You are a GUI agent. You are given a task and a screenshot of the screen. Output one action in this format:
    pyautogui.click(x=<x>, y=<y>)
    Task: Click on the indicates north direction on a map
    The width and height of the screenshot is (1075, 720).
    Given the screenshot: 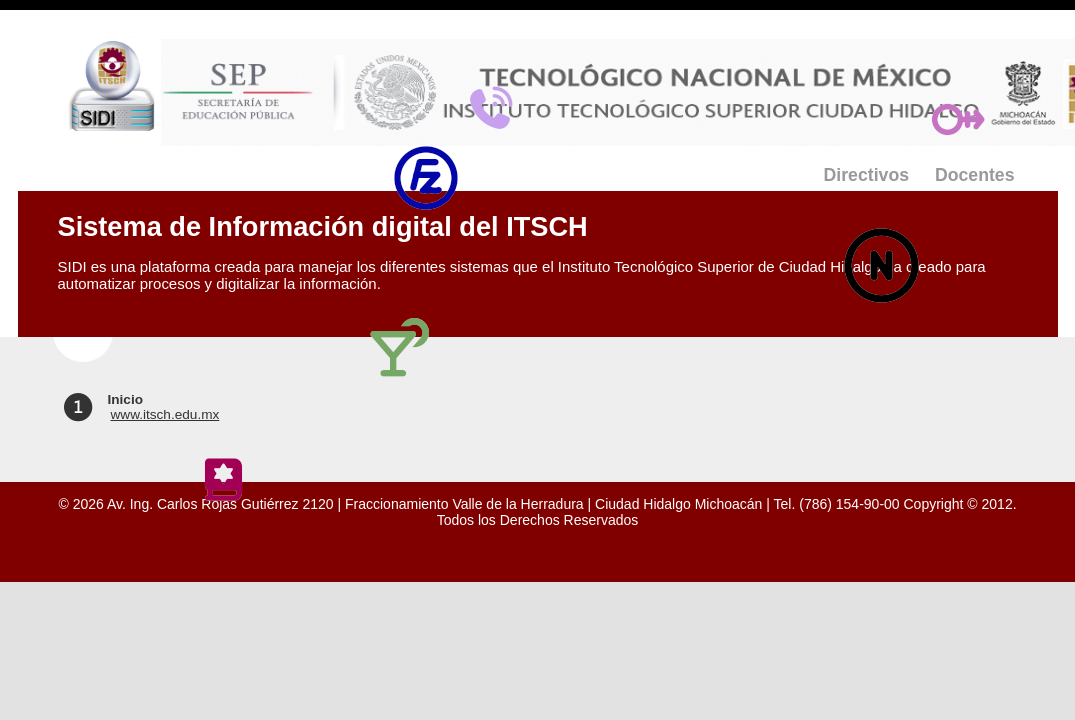 What is the action you would take?
    pyautogui.click(x=881, y=265)
    